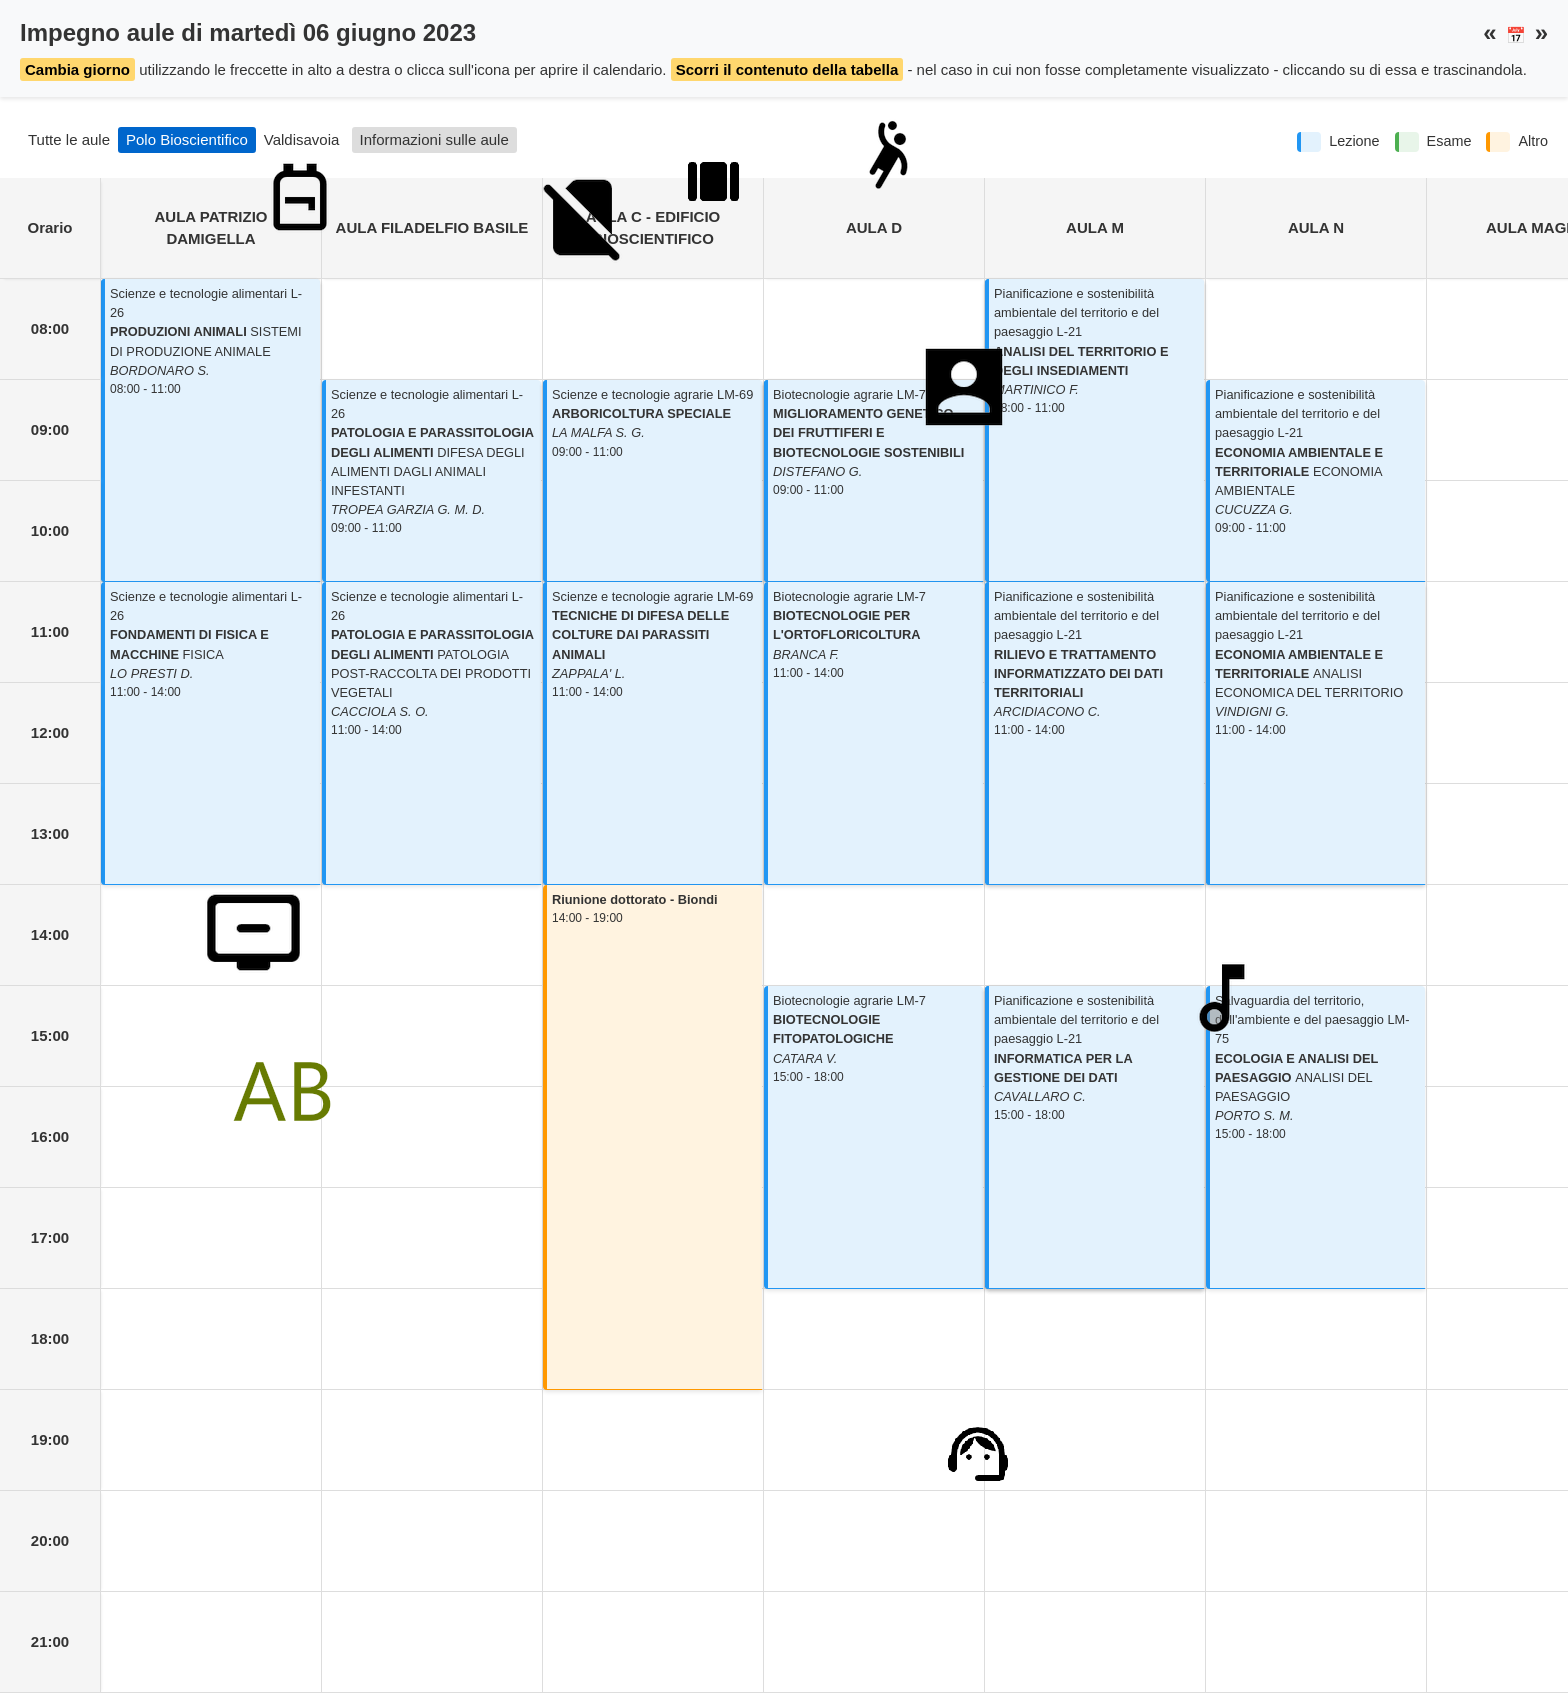  Describe the element at coordinates (964, 387) in the screenshot. I see `view your account profile` at that location.